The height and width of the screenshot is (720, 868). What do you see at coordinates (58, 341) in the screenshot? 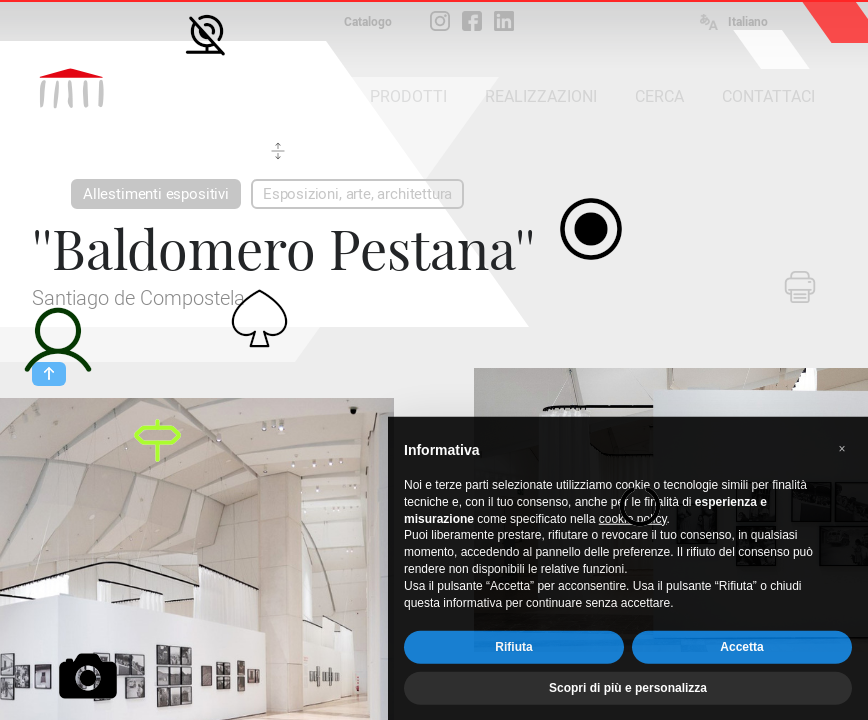
I see `view your profile` at bounding box center [58, 341].